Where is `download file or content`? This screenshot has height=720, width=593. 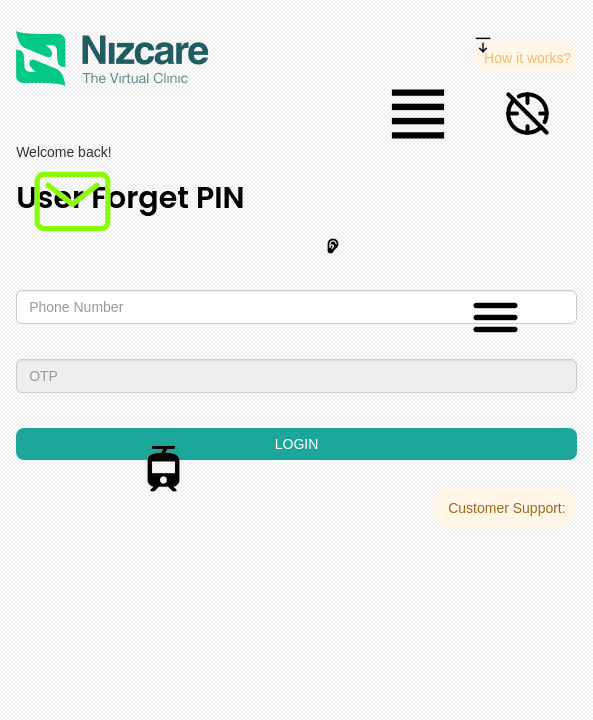 download file or content is located at coordinates (483, 45).